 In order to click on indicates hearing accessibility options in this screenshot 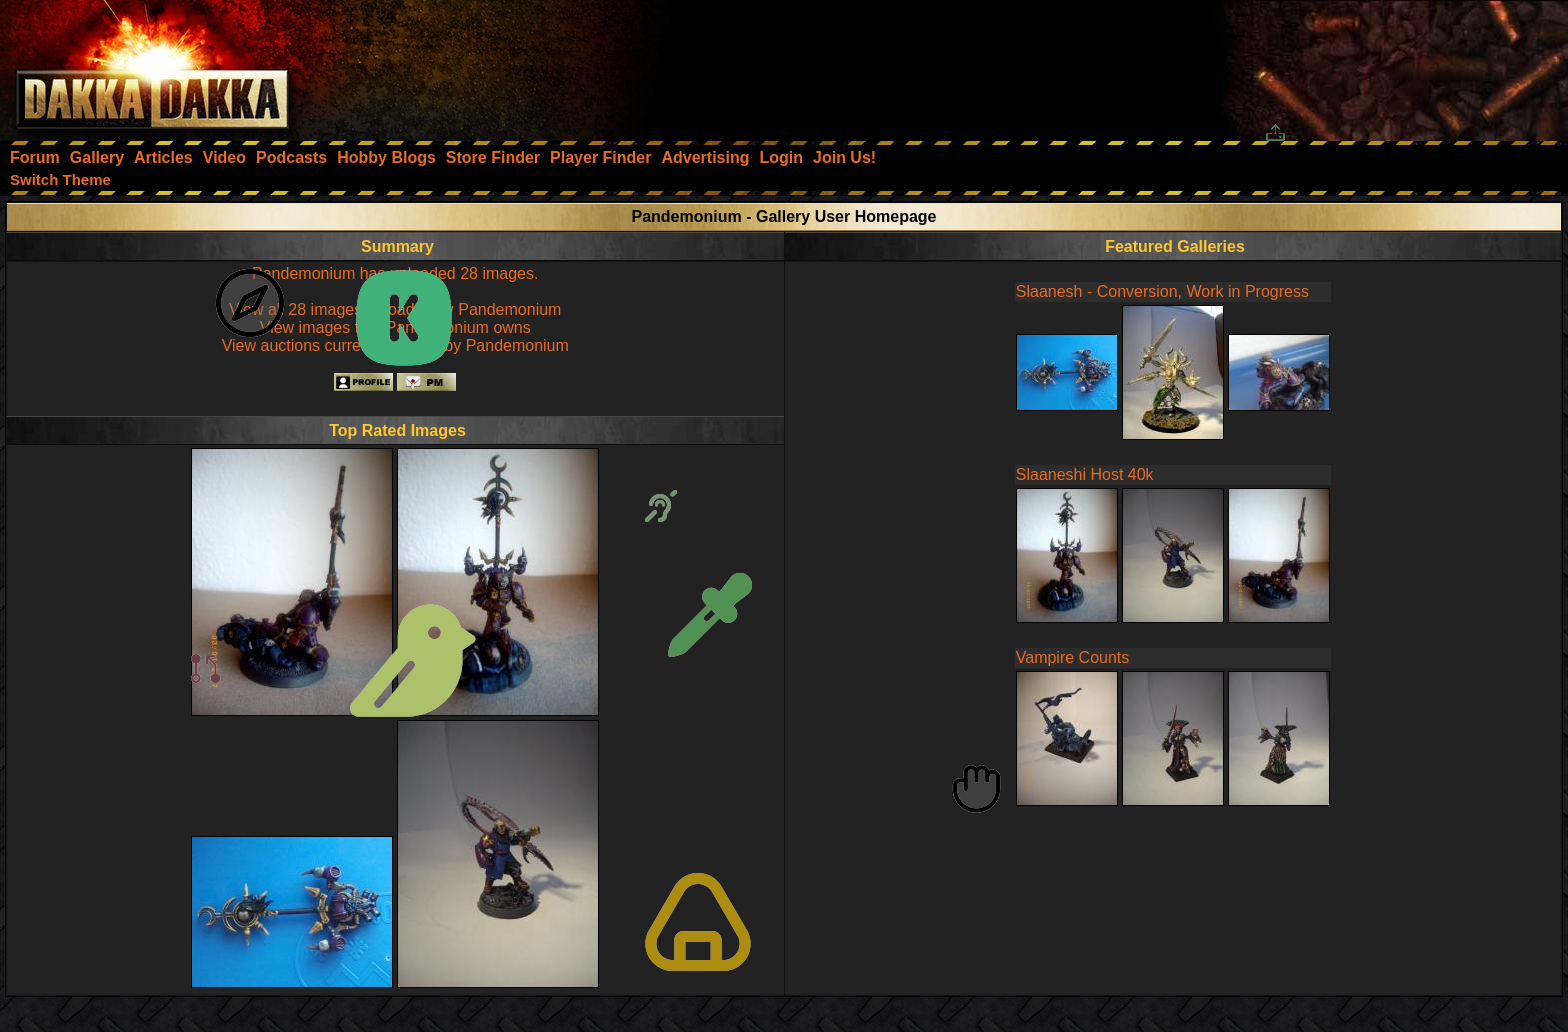, I will do `click(661, 506)`.